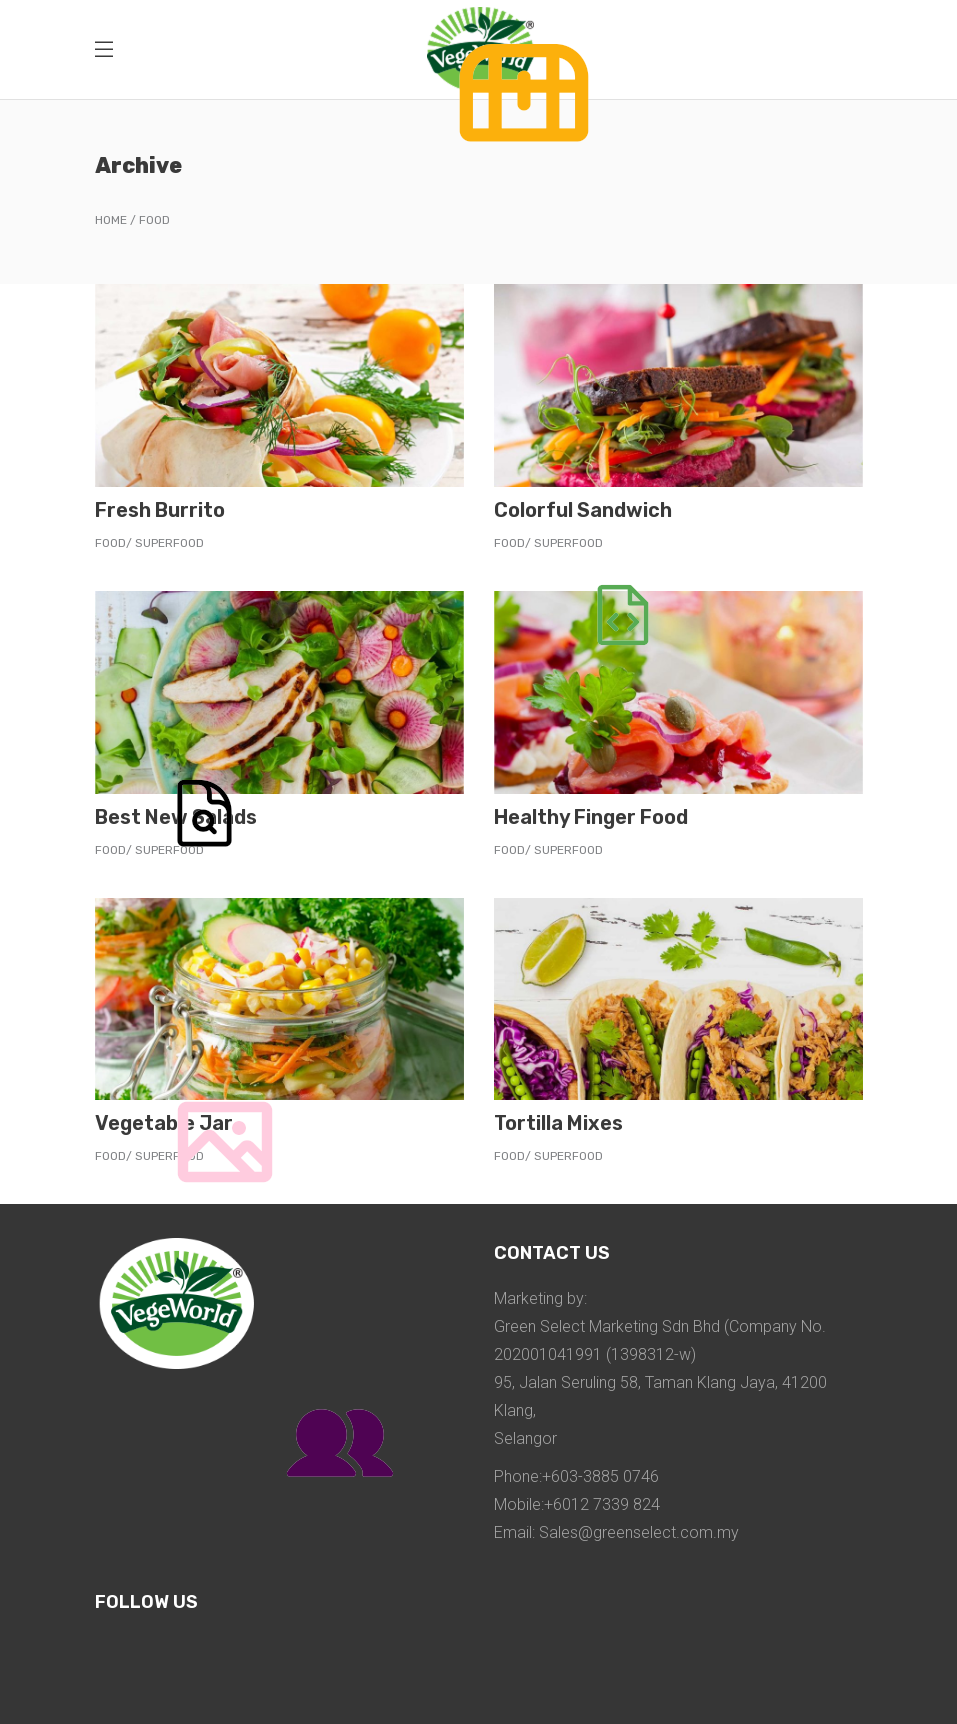 The height and width of the screenshot is (1724, 957). What do you see at coordinates (623, 615) in the screenshot?
I see `view source code file` at bounding box center [623, 615].